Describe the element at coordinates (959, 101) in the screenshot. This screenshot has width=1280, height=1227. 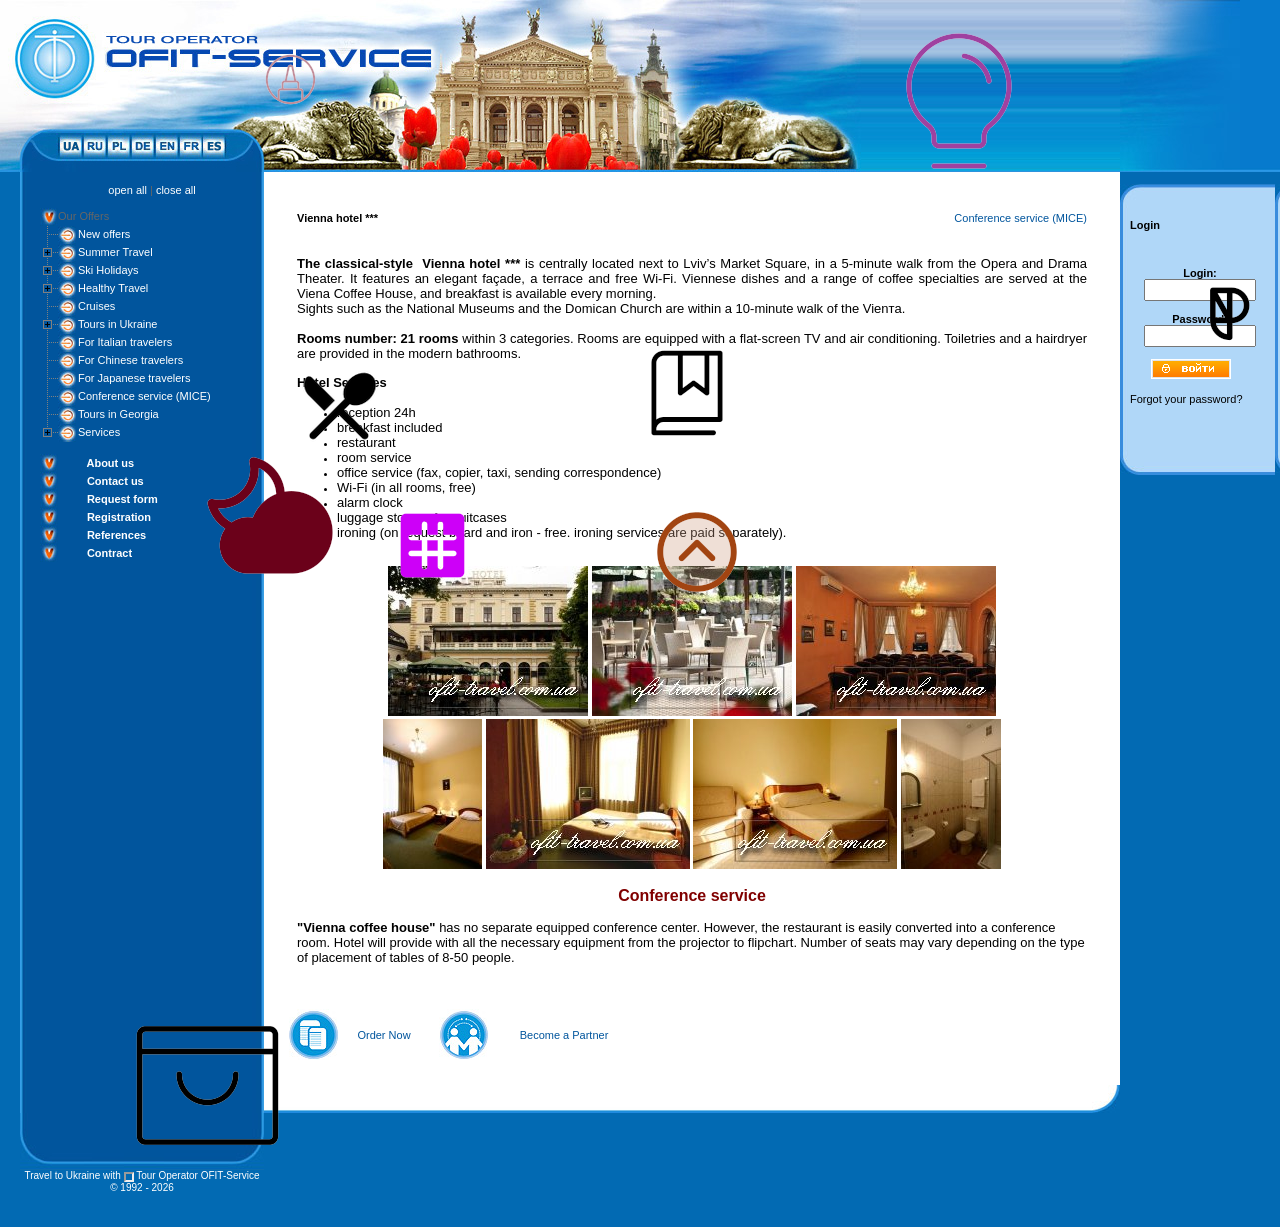
I see `view tips or helpful suggestions` at that location.